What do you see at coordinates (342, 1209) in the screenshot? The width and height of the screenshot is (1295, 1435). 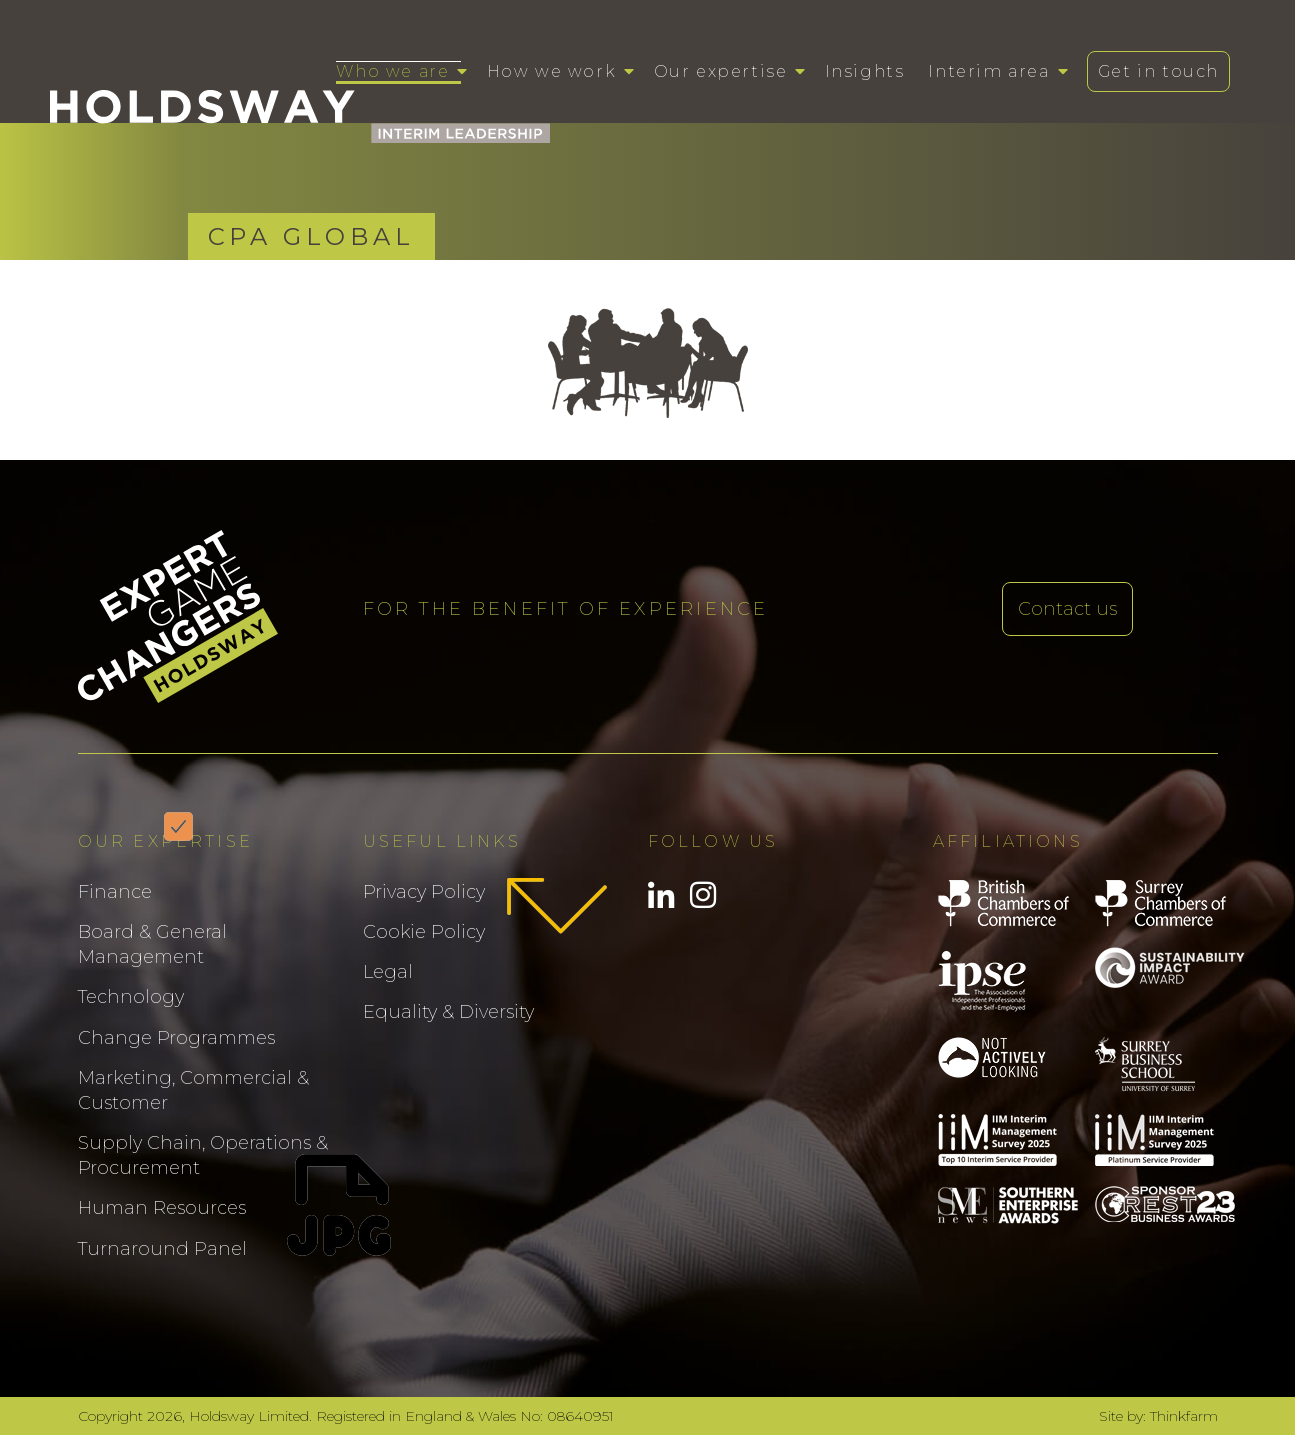 I see `view or open a JPG image file` at bounding box center [342, 1209].